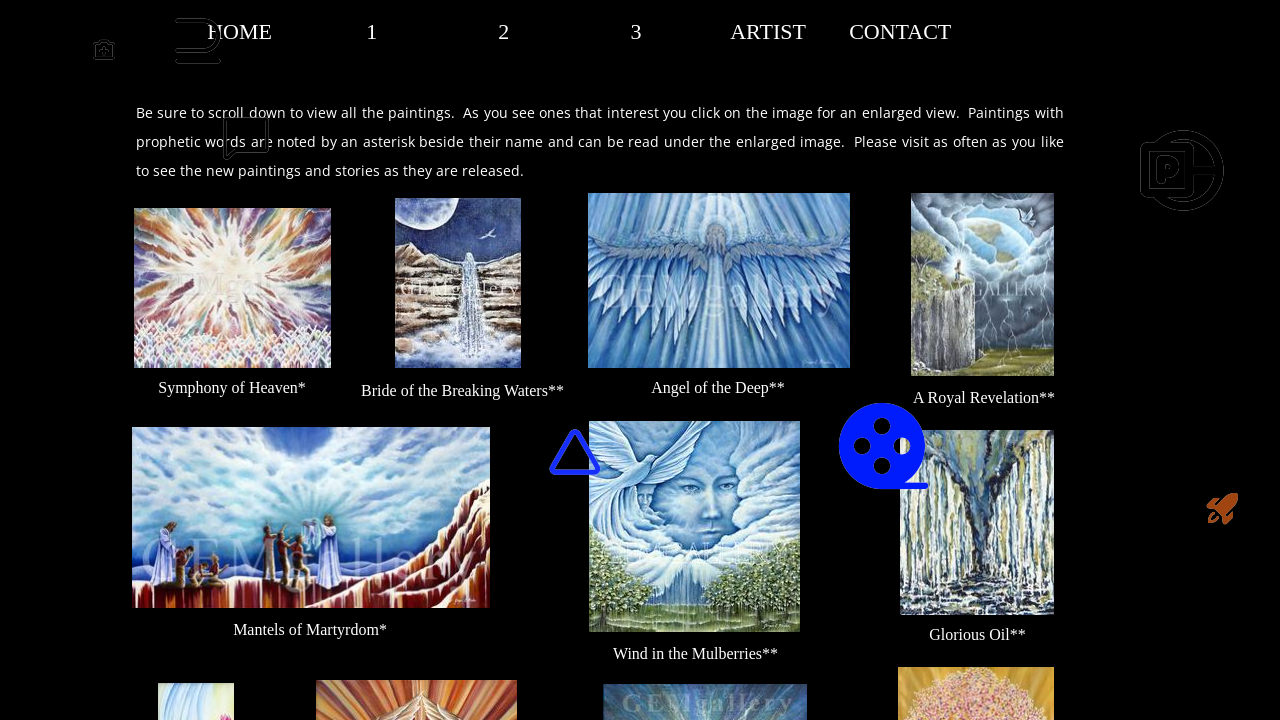  I want to click on open chat or messaging, so click(246, 135).